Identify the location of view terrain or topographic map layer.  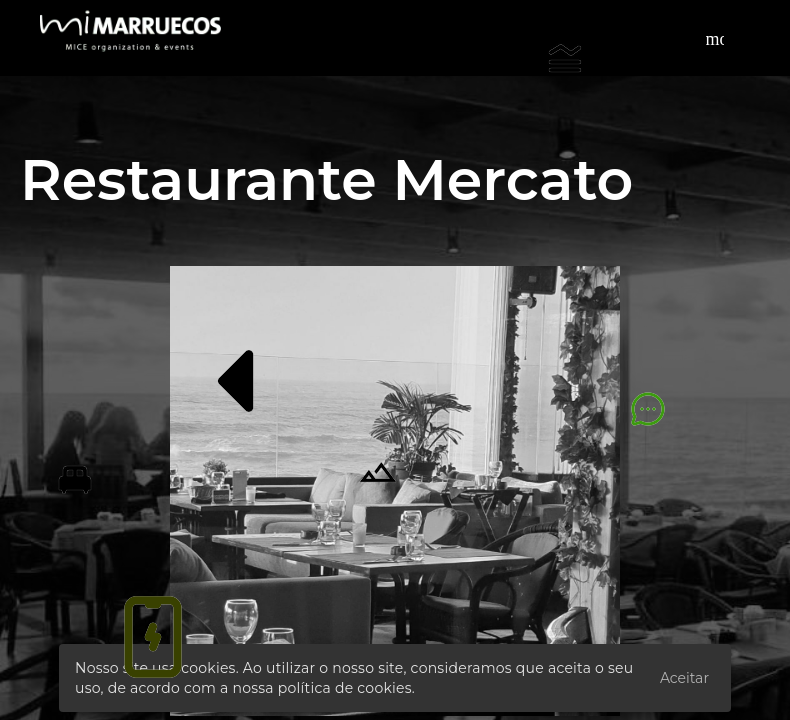
(378, 472).